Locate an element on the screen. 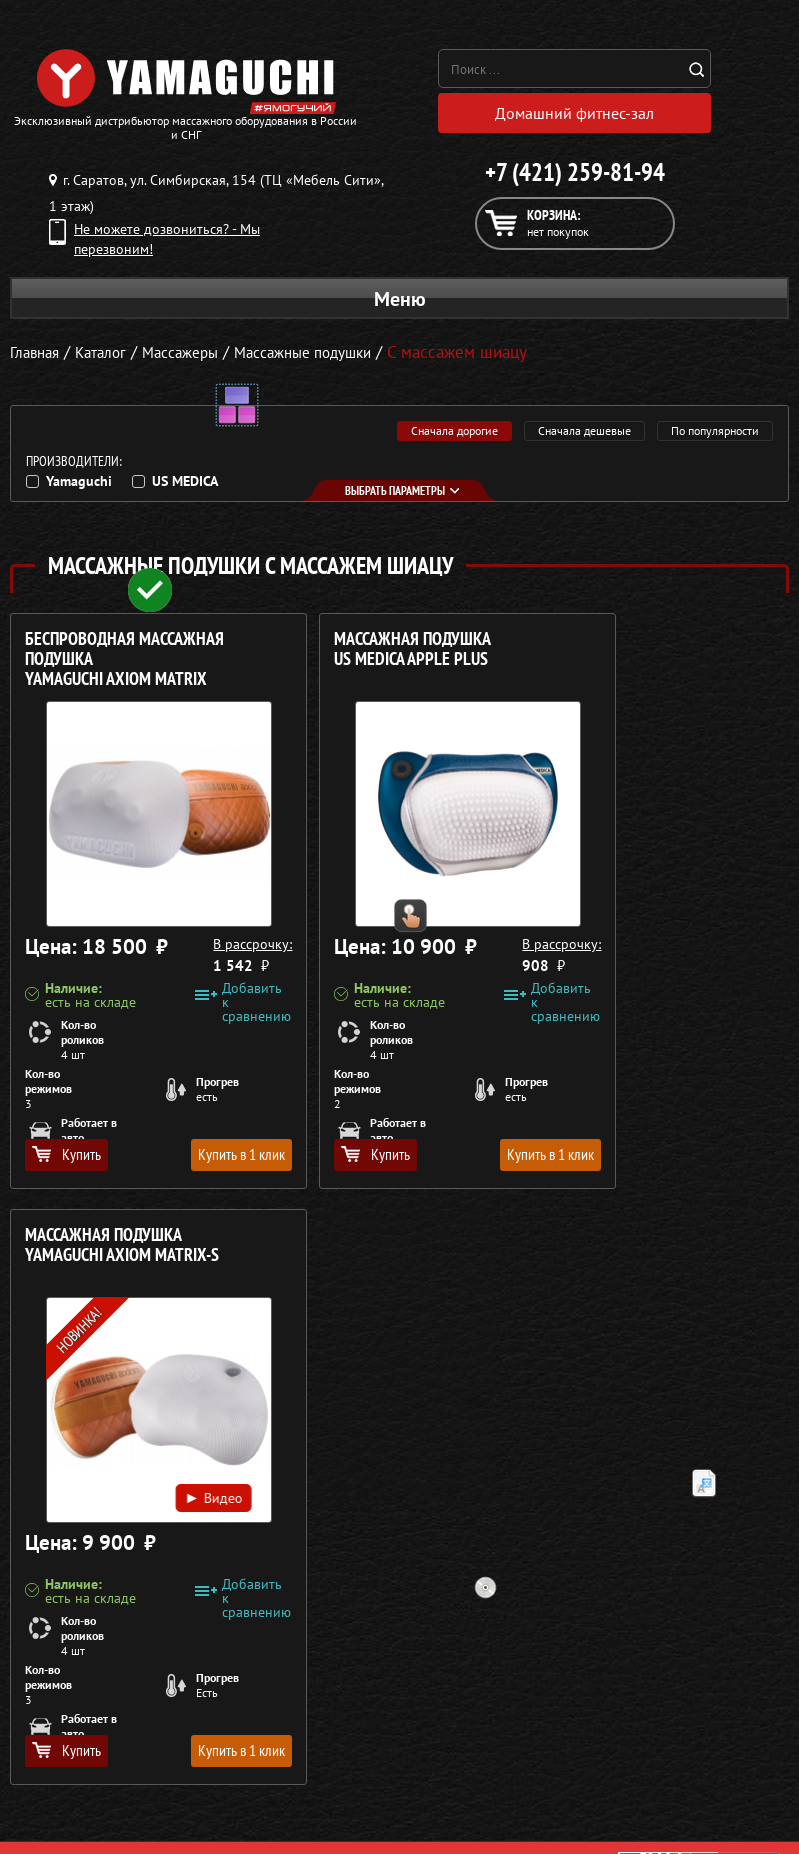 Image resolution: width=799 pixels, height=1854 pixels. select all items in the current view is located at coordinates (237, 405).